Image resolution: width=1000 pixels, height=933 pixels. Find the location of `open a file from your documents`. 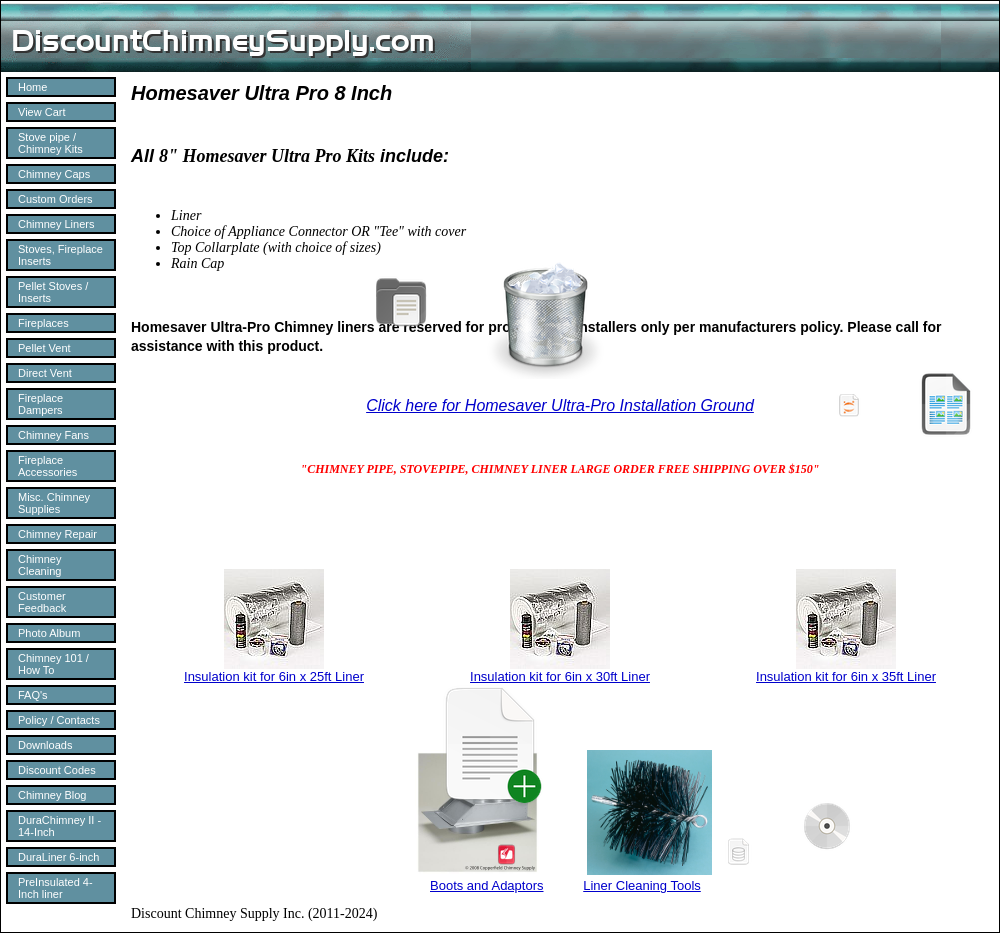

open a file from your documents is located at coordinates (401, 301).